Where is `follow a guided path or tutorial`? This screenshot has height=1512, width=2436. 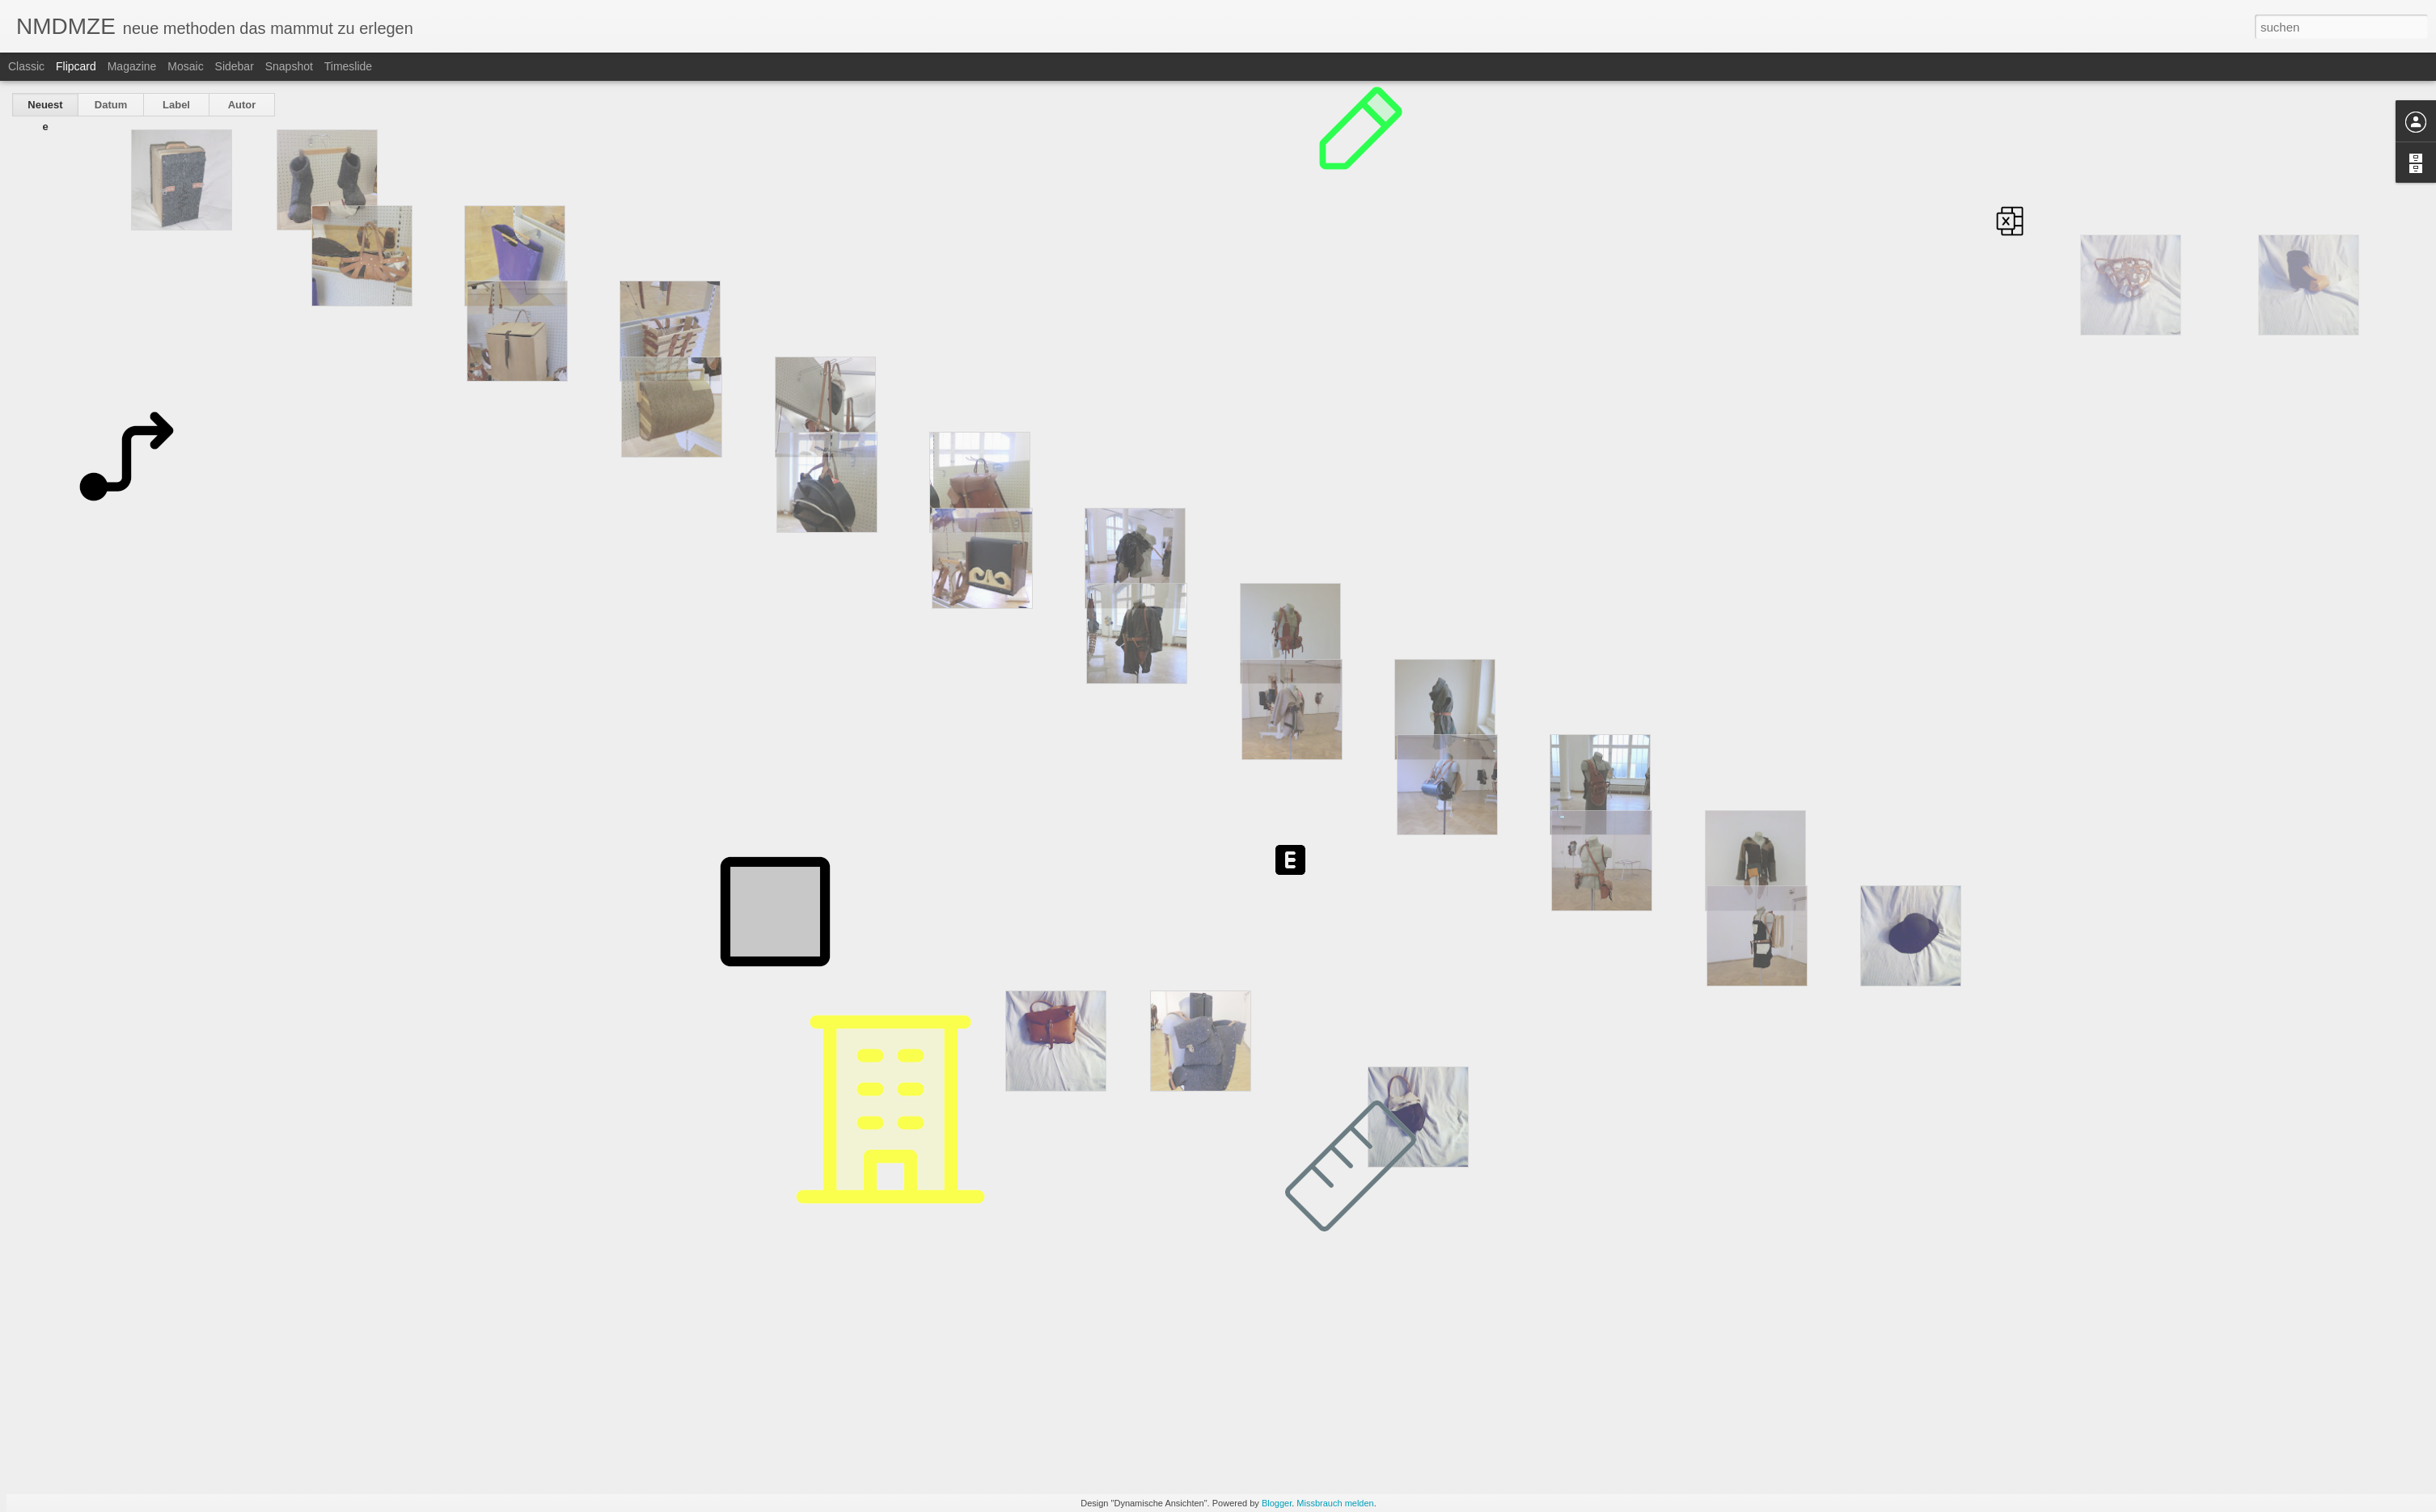 follow a guided path or tutorial is located at coordinates (126, 454).